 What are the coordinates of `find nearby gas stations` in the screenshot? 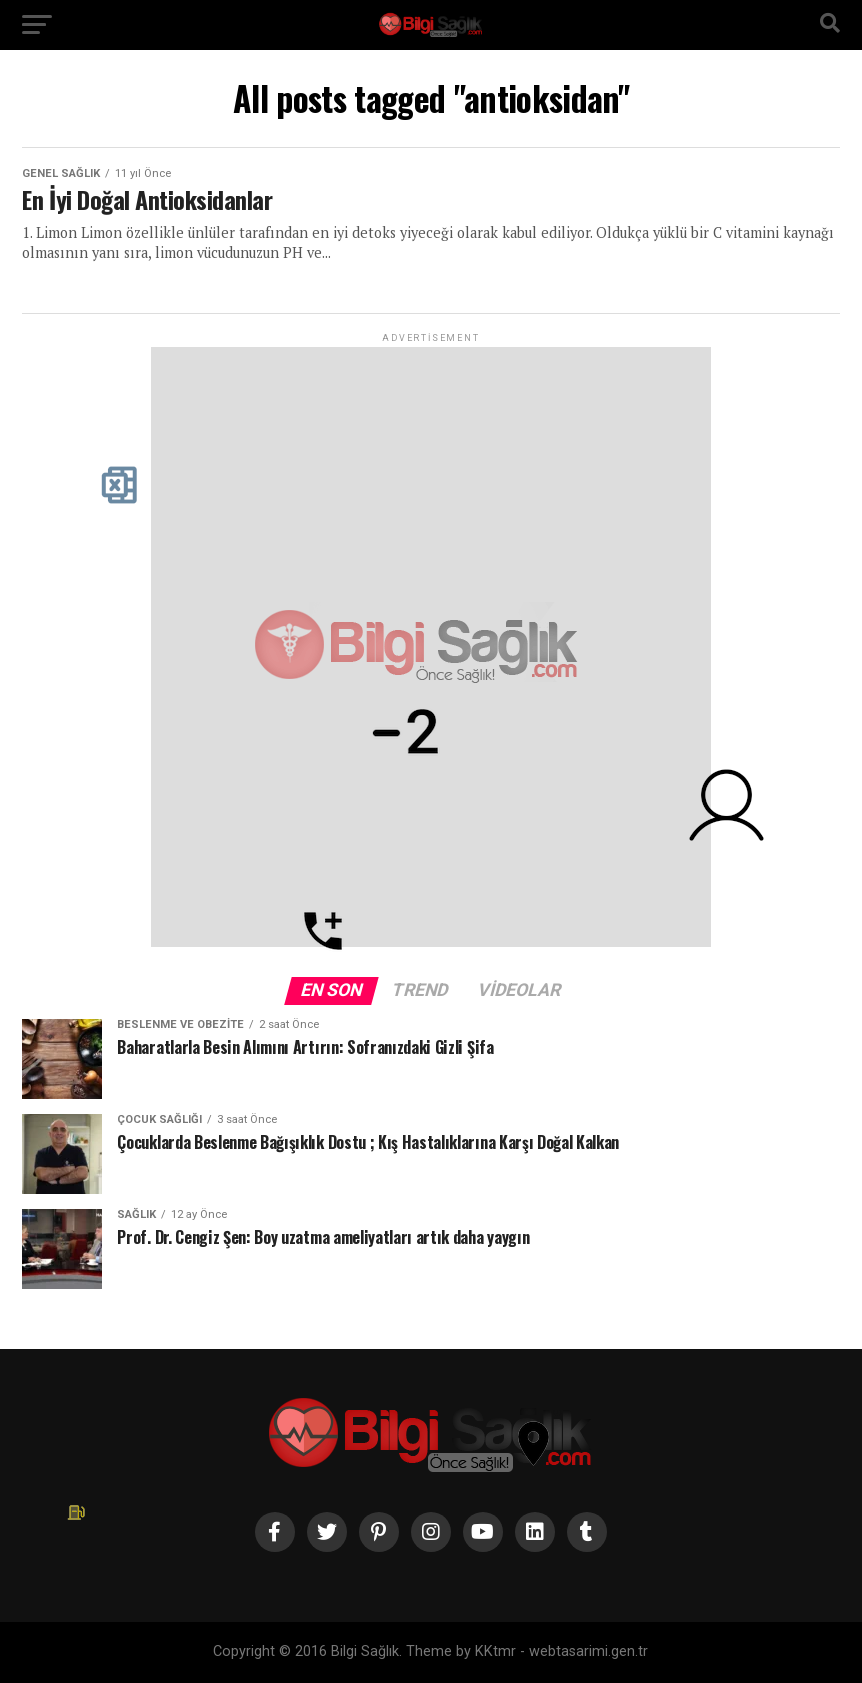 It's located at (75, 1512).